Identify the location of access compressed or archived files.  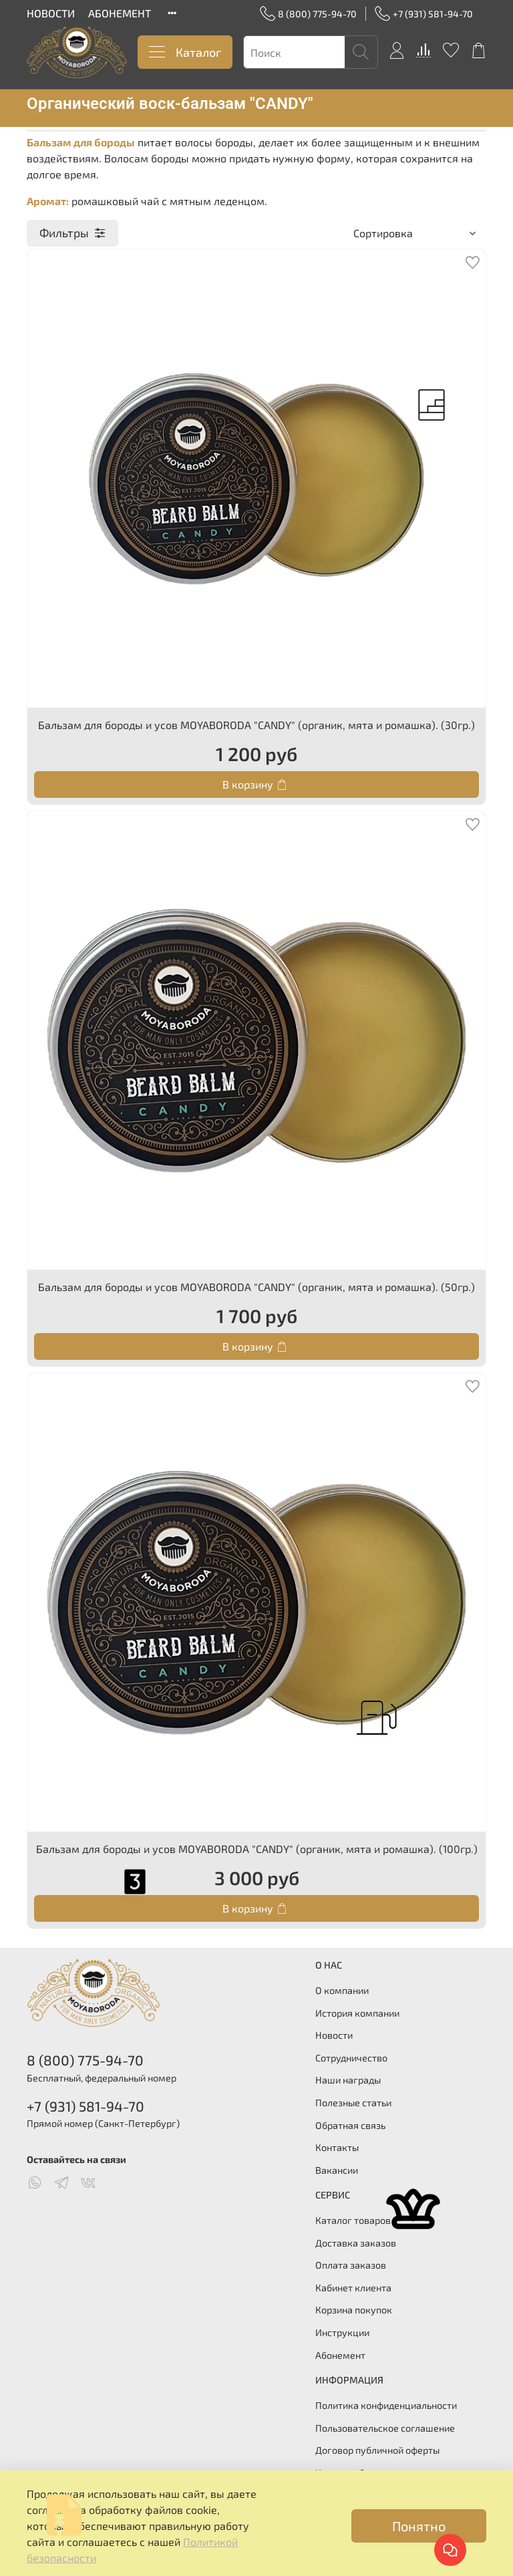
(64, 2515).